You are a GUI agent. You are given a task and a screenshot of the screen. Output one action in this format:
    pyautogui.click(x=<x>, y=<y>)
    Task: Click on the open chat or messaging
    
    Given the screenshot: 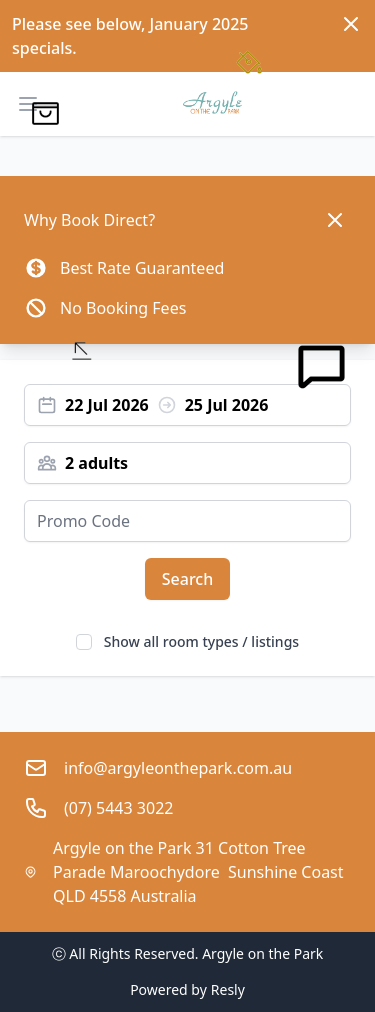 What is the action you would take?
    pyautogui.click(x=321, y=363)
    